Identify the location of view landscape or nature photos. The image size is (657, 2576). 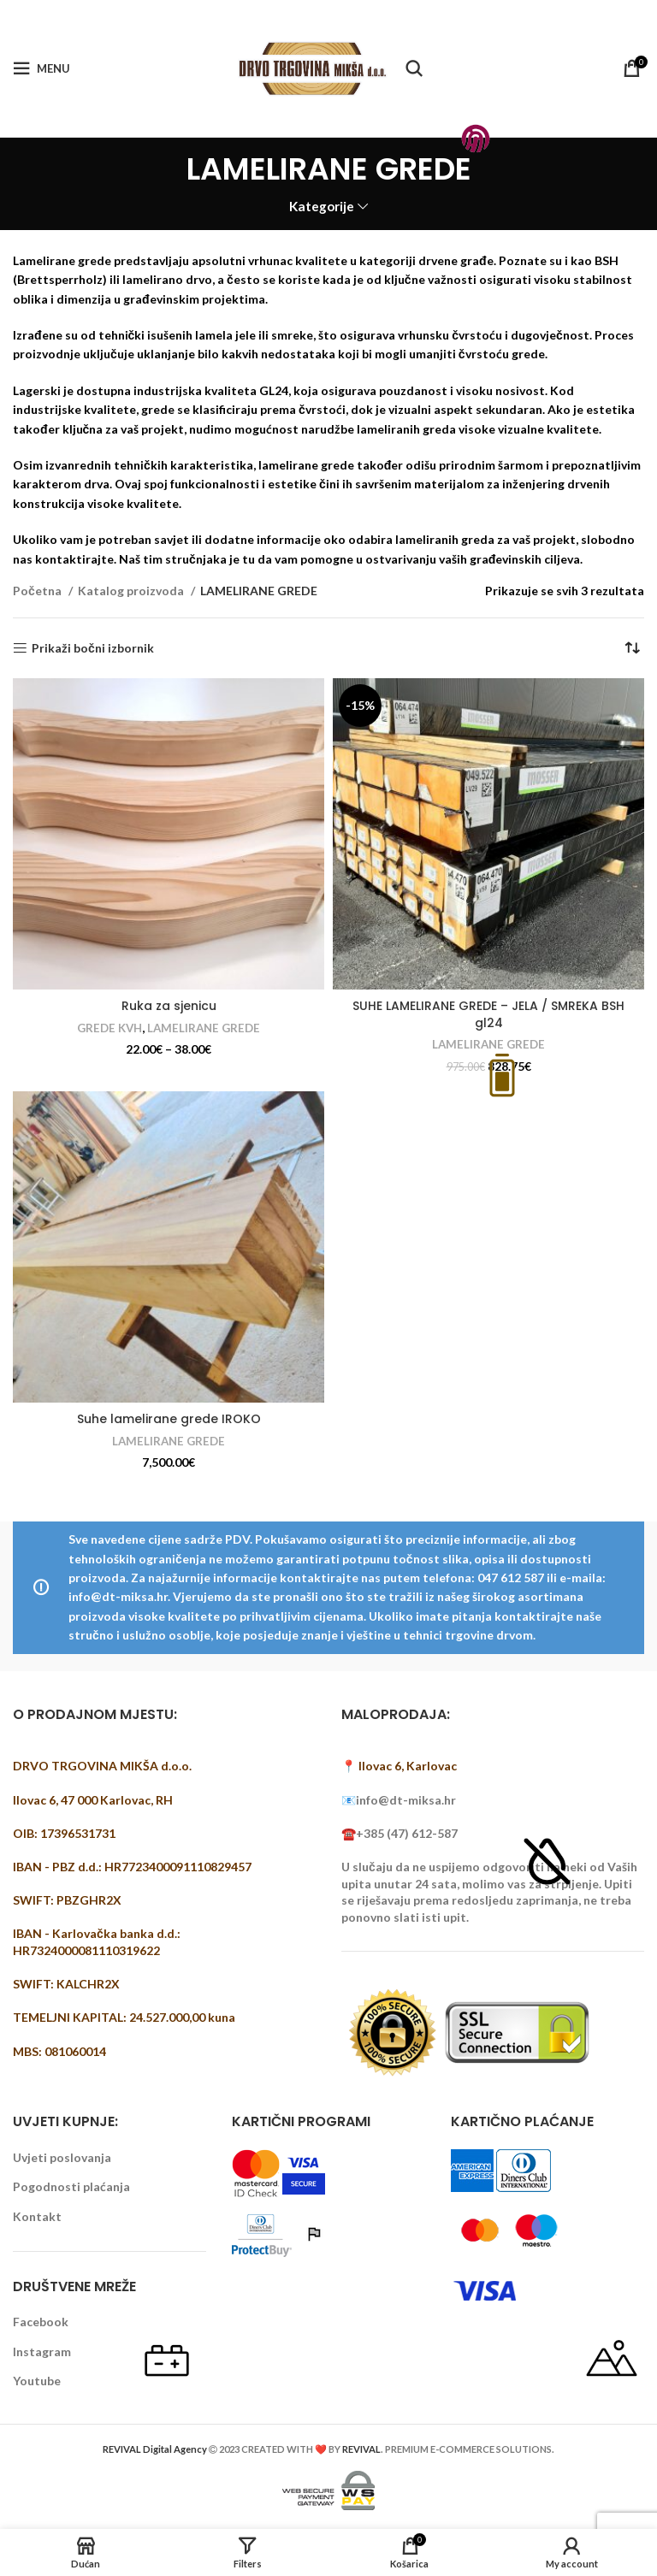
(612, 2360).